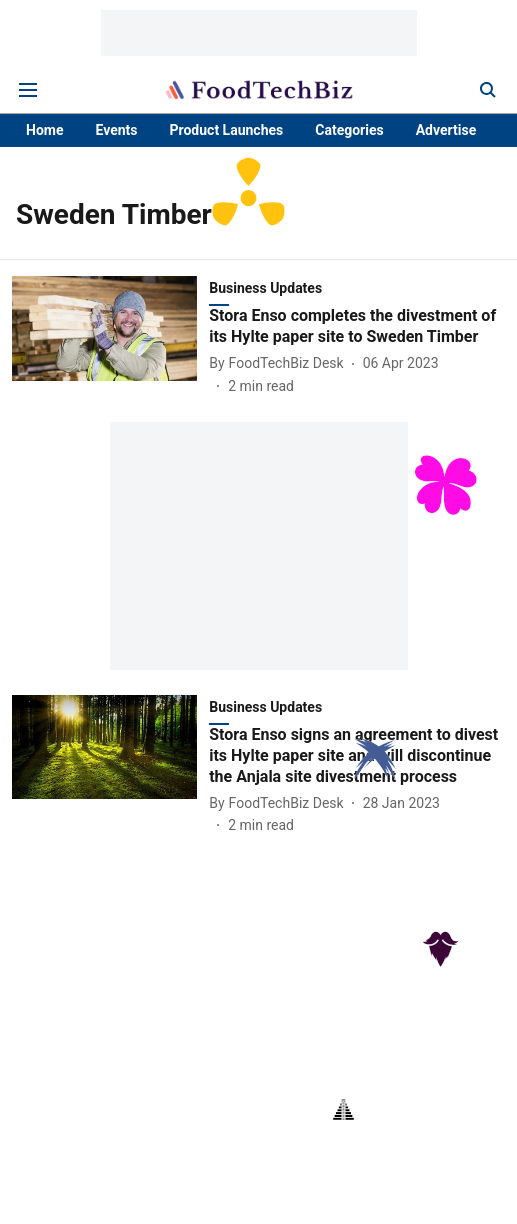 This screenshot has height=1224, width=517. Describe the element at coordinates (343, 1109) in the screenshot. I see `explore ancient civilizations or history content` at that location.